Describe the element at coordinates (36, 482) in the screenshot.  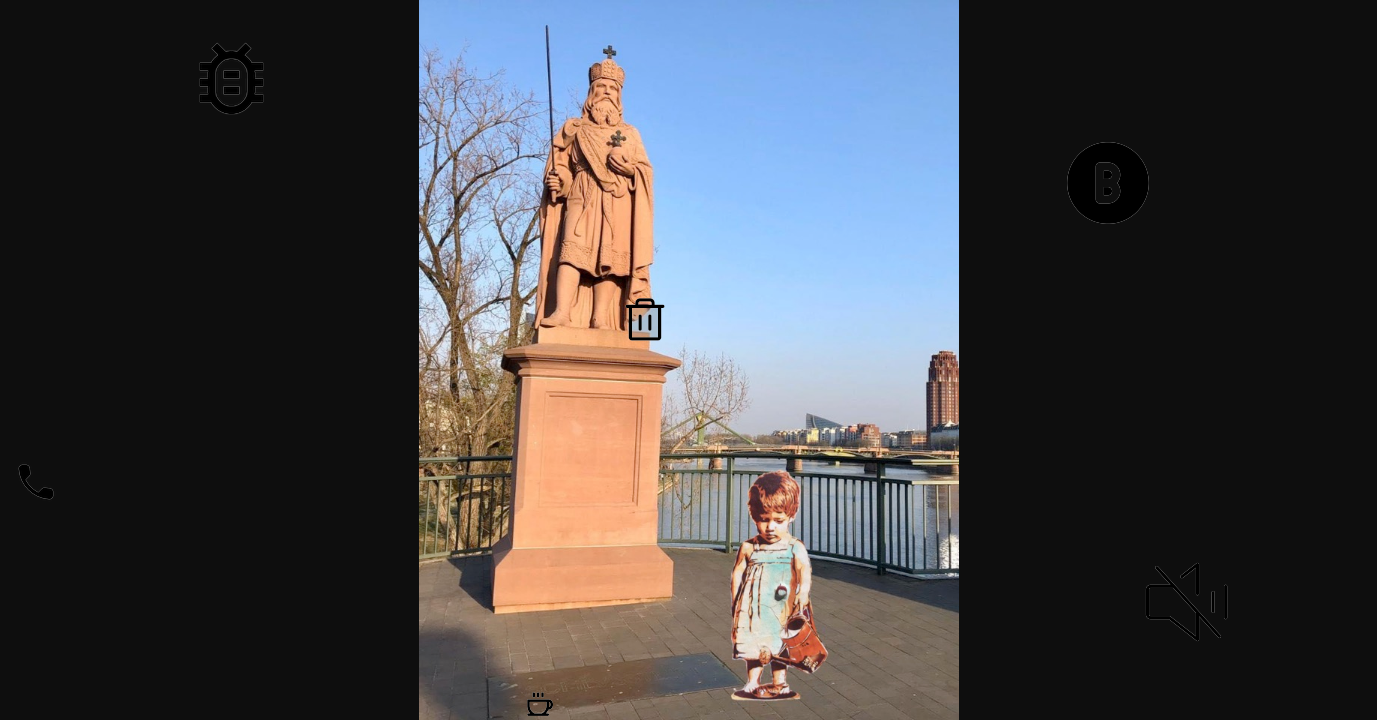
I see `make a phone call` at that location.